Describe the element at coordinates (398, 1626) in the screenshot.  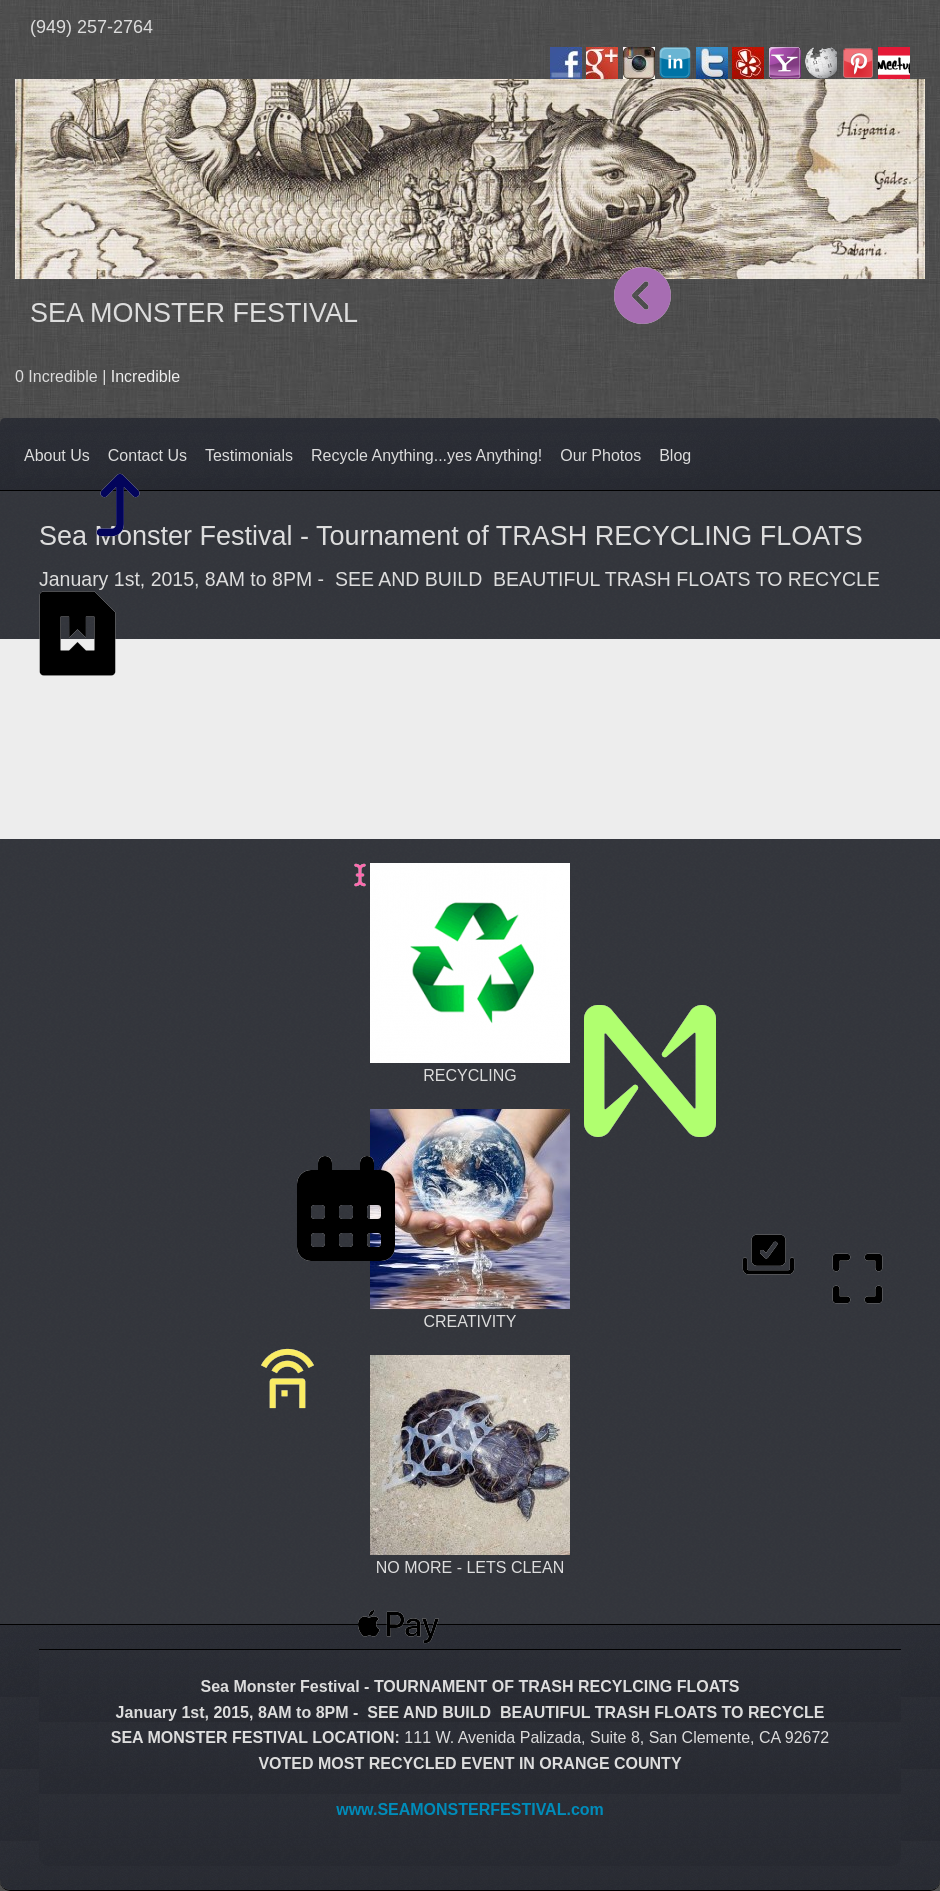
I see `pay with Apple Pay` at that location.